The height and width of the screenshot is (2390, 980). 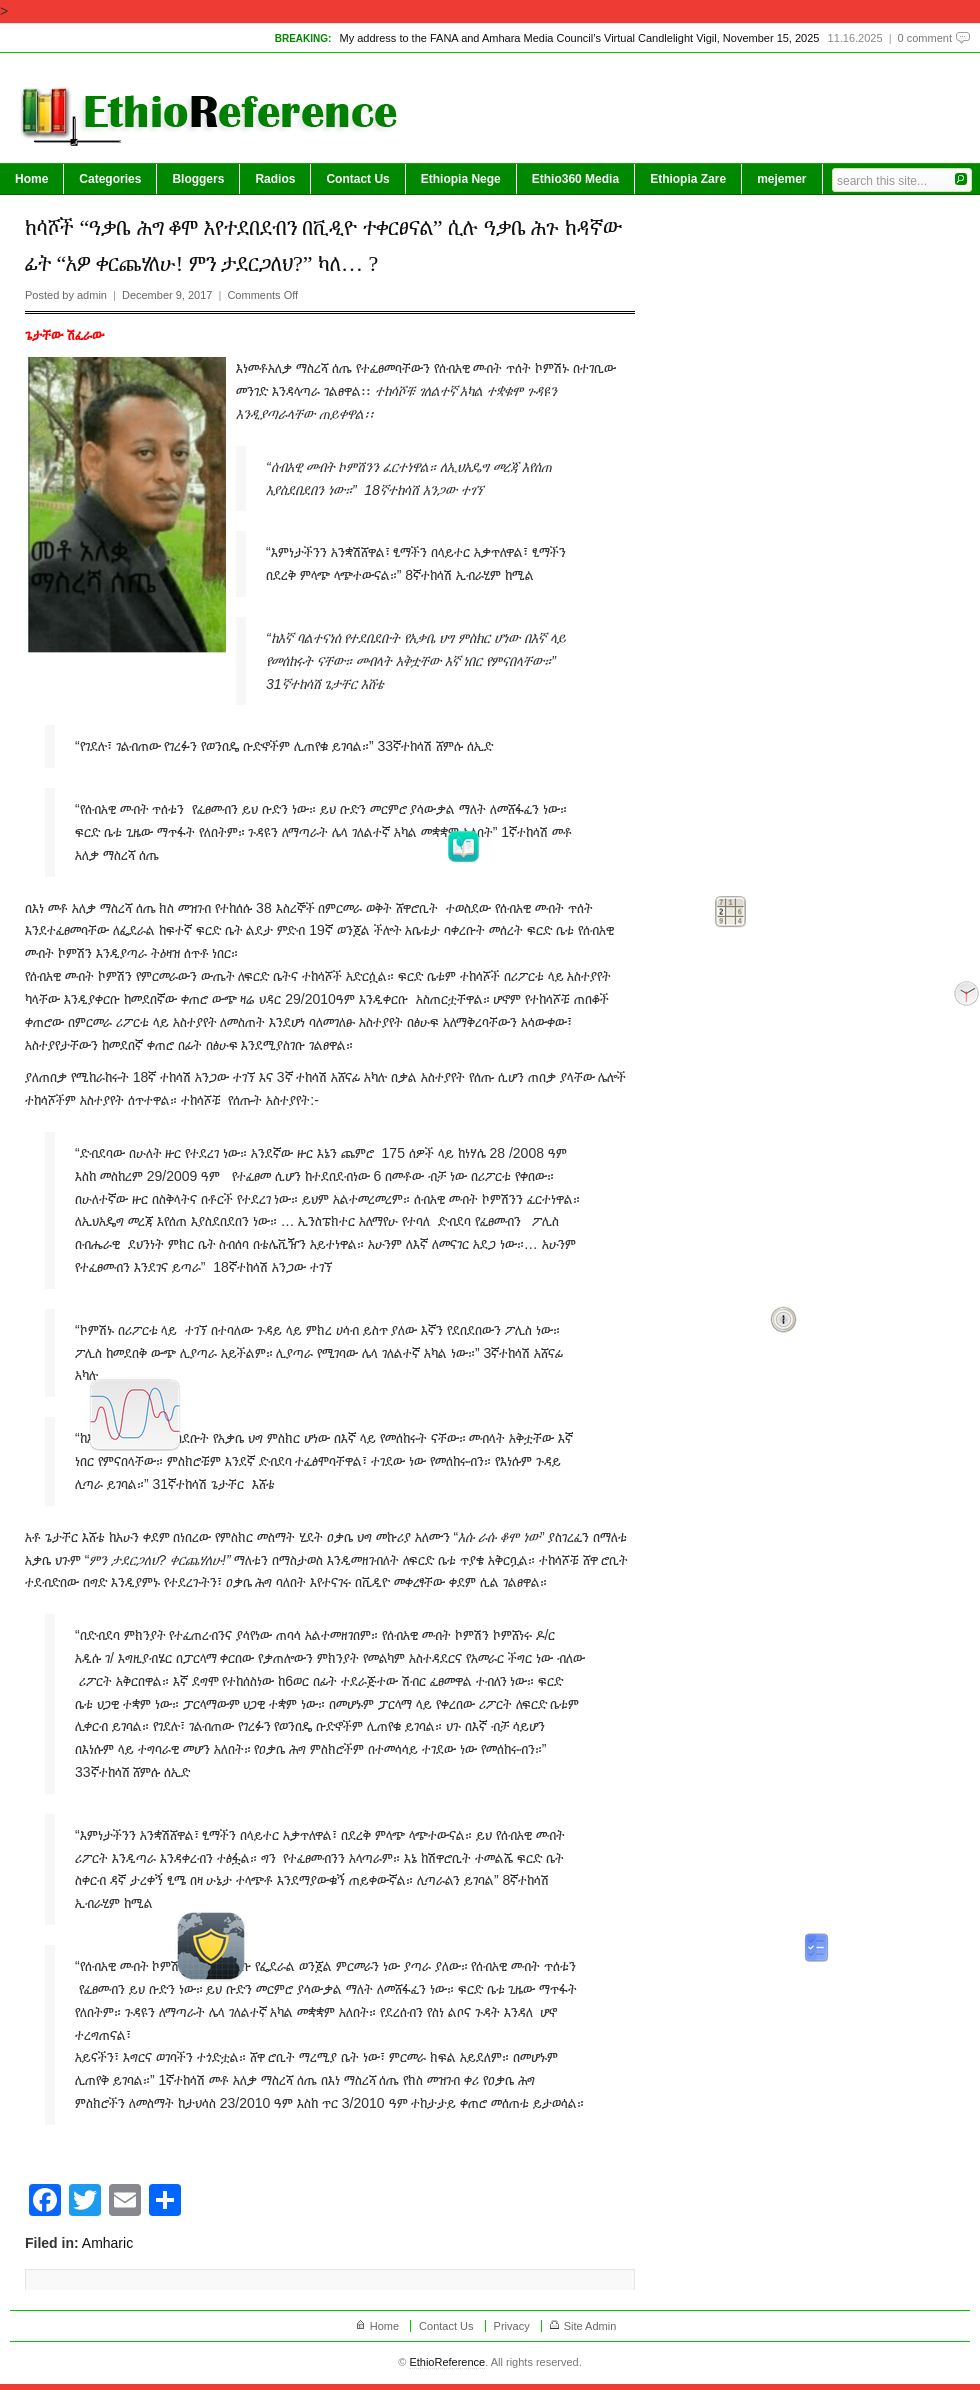 I want to click on open seahorse password and encryption key manager, so click(x=783, y=1319).